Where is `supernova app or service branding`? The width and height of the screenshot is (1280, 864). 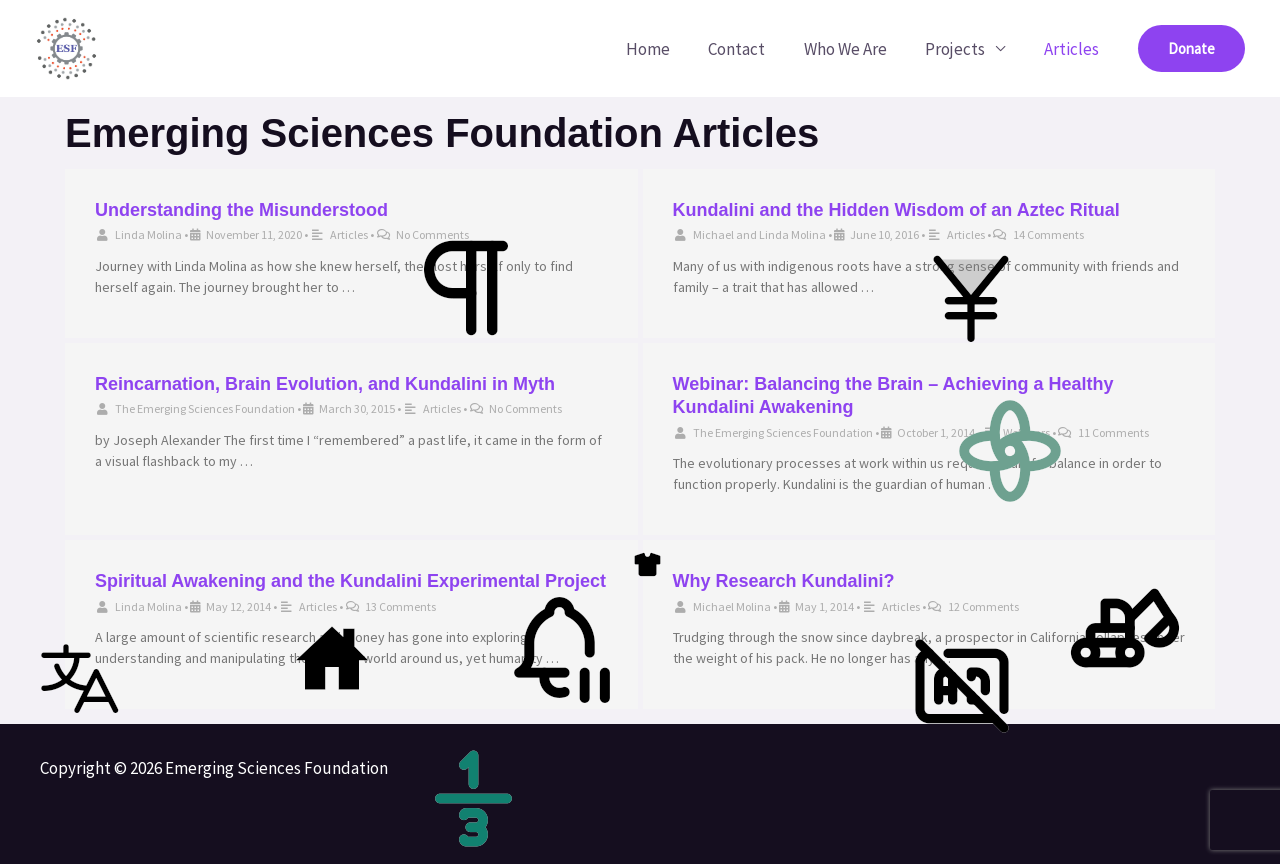
supernova app or service branding is located at coordinates (1010, 451).